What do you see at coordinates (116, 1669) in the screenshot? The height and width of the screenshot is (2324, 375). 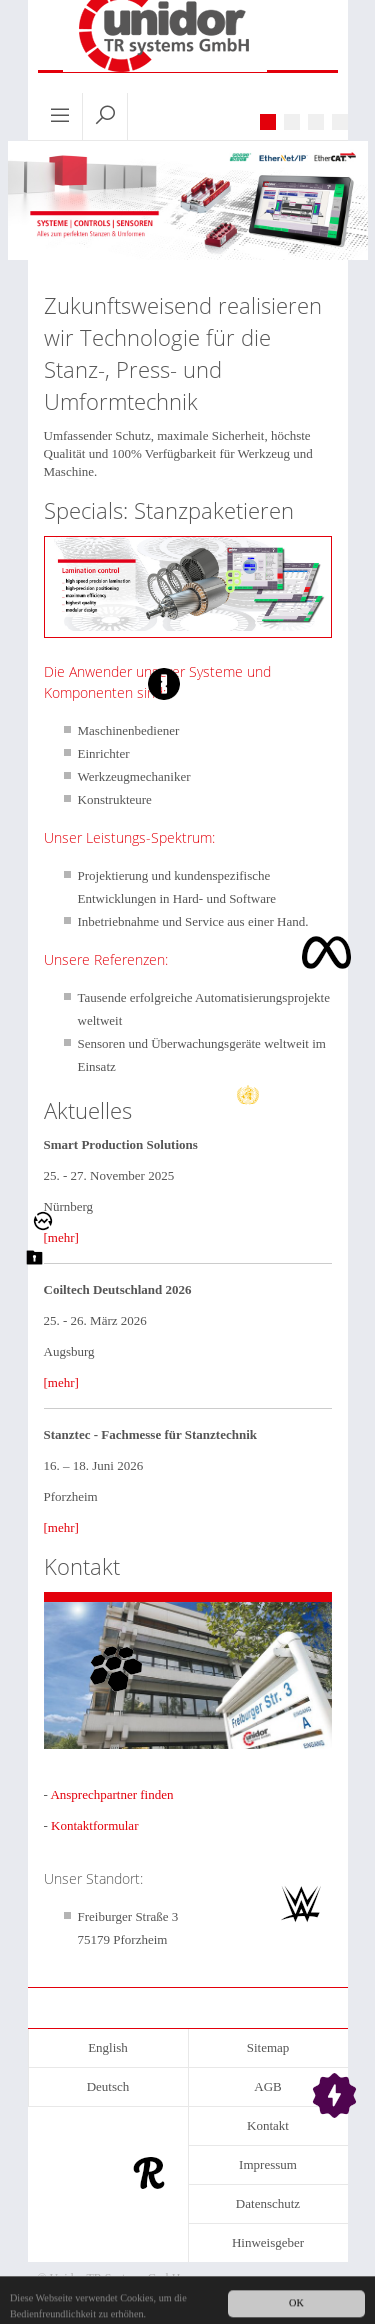 I see `H3 geospatial indexing system logo` at bounding box center [116, 1669].